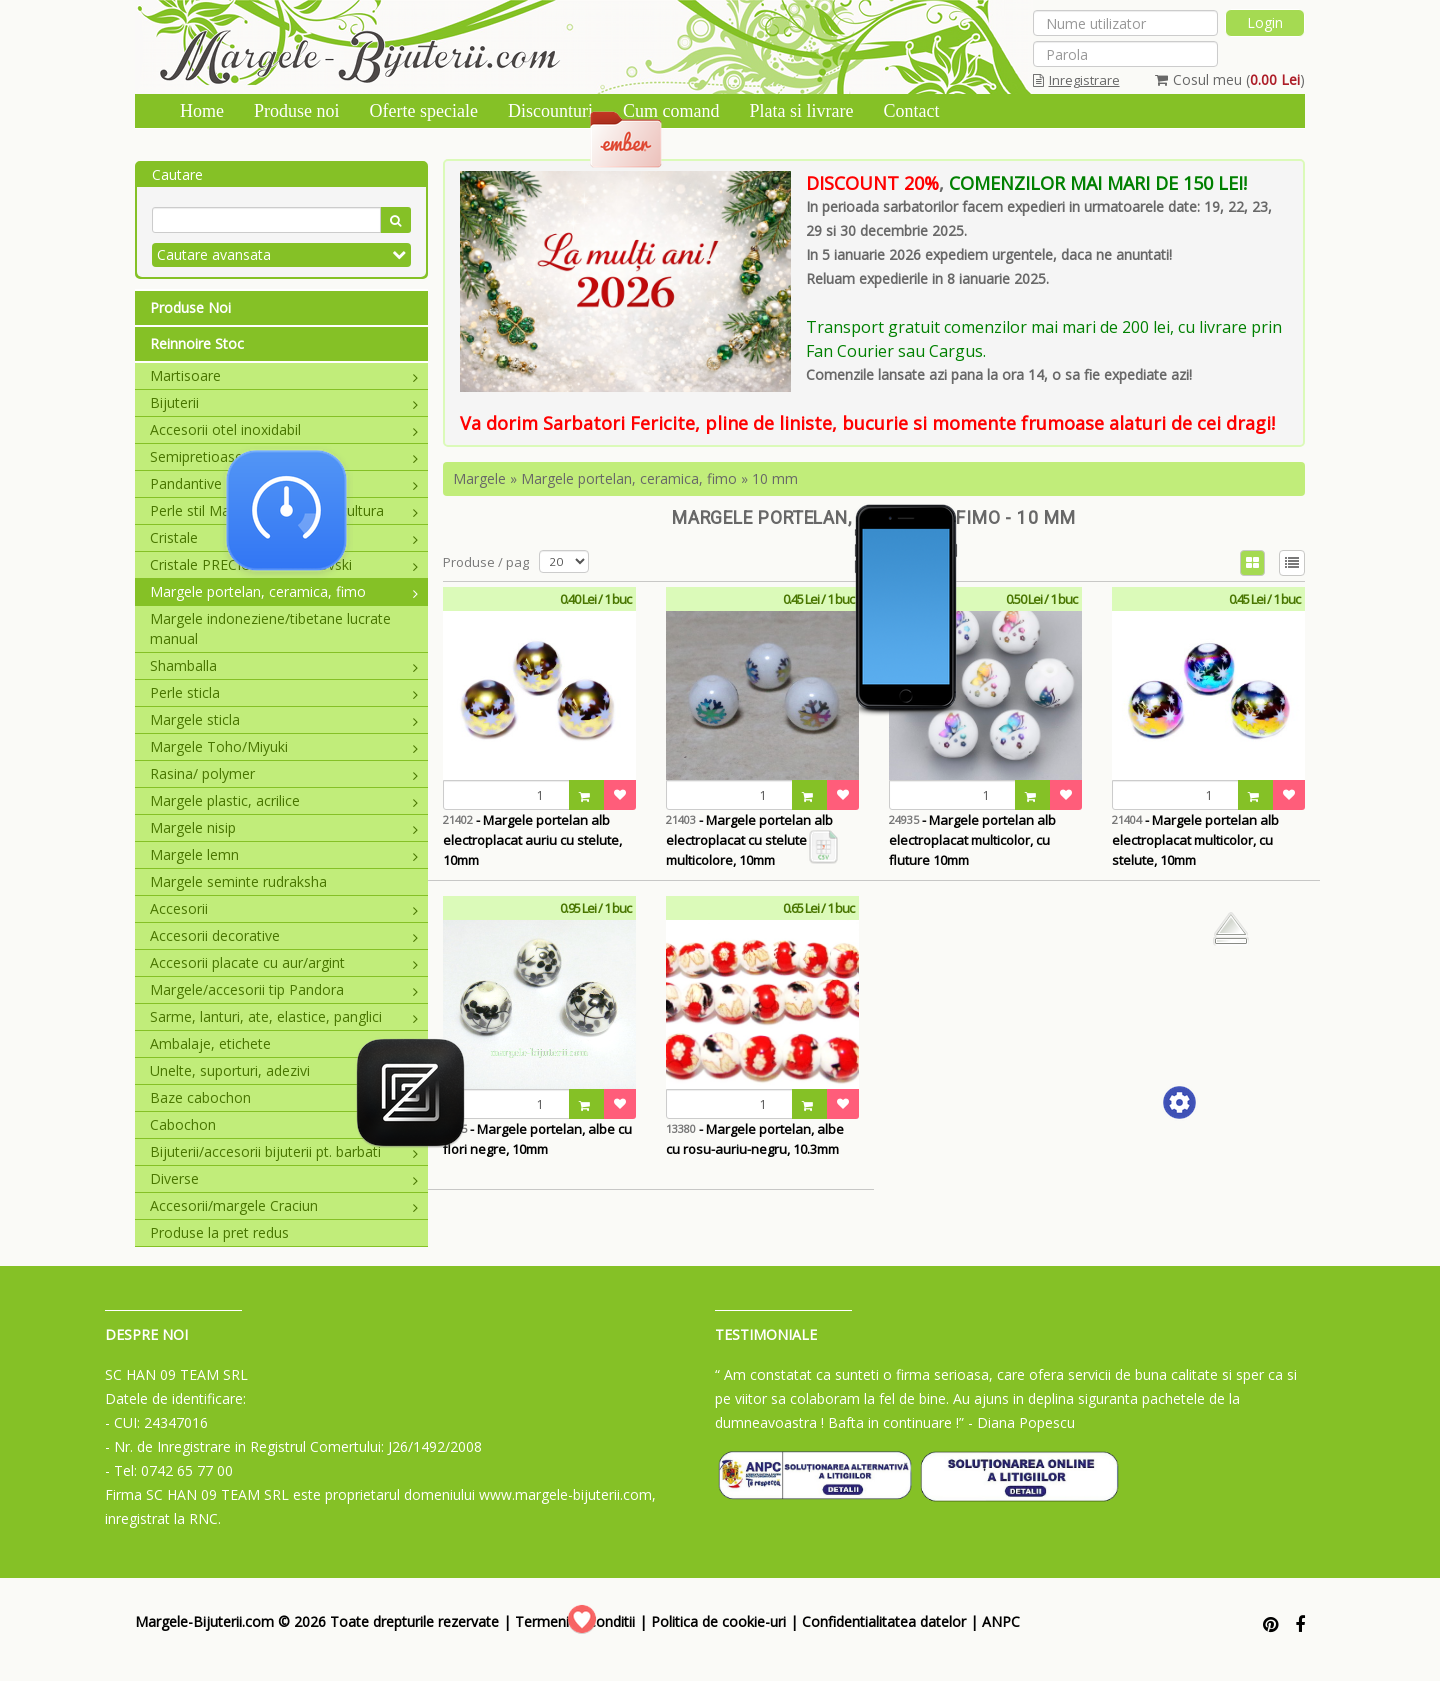 The image size is (1440, 1681). Describe the element at coordinates (1231, 930) in the screenshot. I see `eject removable media or disc` at that location.